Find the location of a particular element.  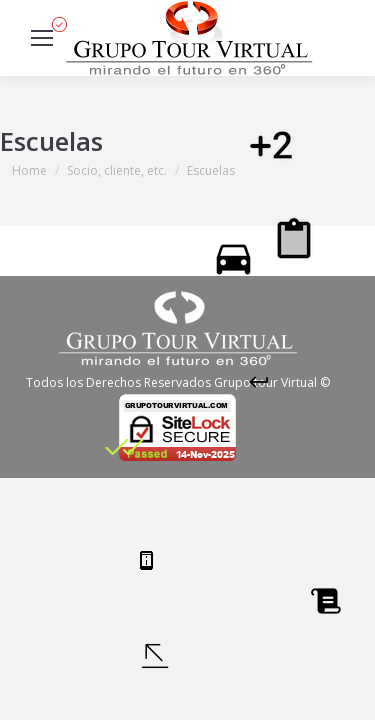

estimated time of arrival for your ride is located at coordinates (233, 259).